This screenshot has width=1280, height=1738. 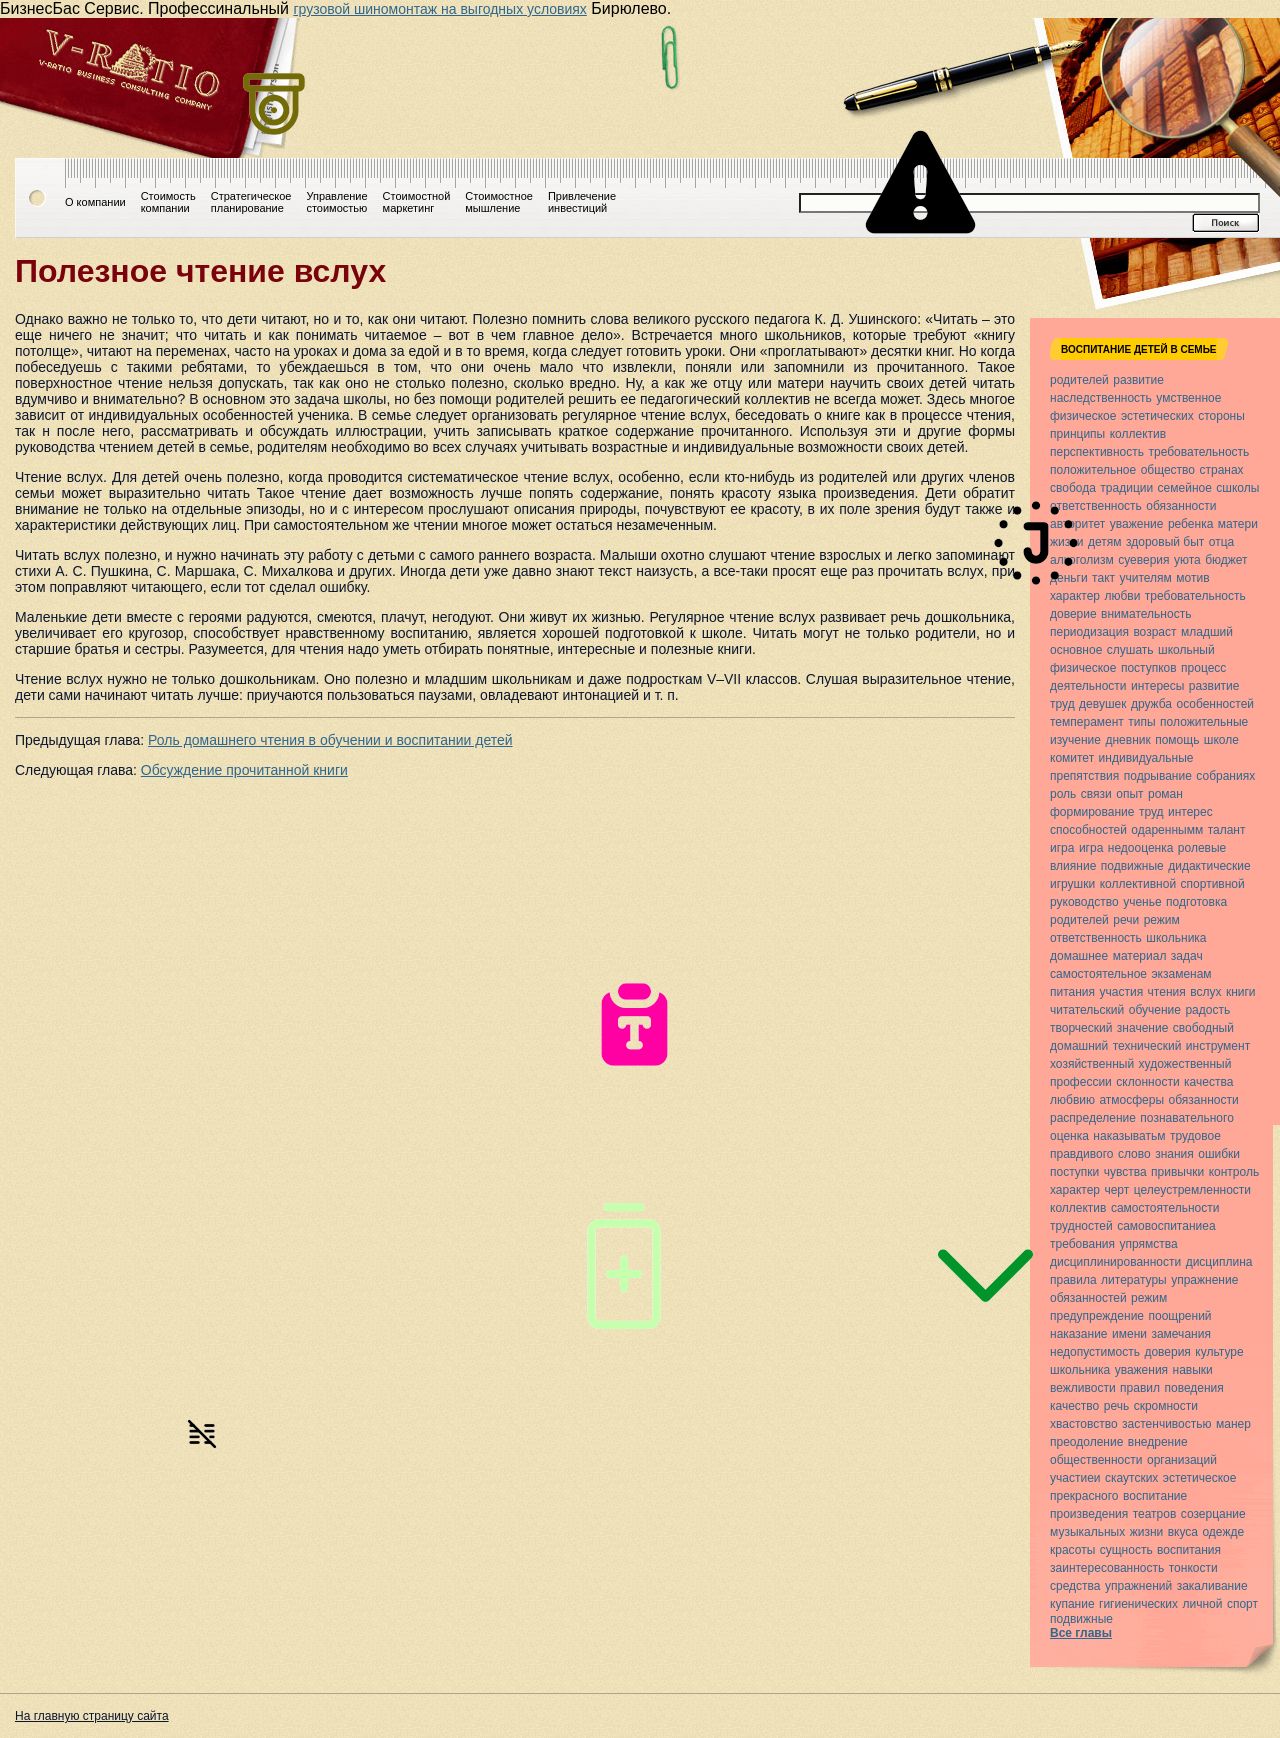 What do you see at coordinates (634, 1024) in the screenshot?
I see `access copied text formatting options` at bounding box center [634, 1024].